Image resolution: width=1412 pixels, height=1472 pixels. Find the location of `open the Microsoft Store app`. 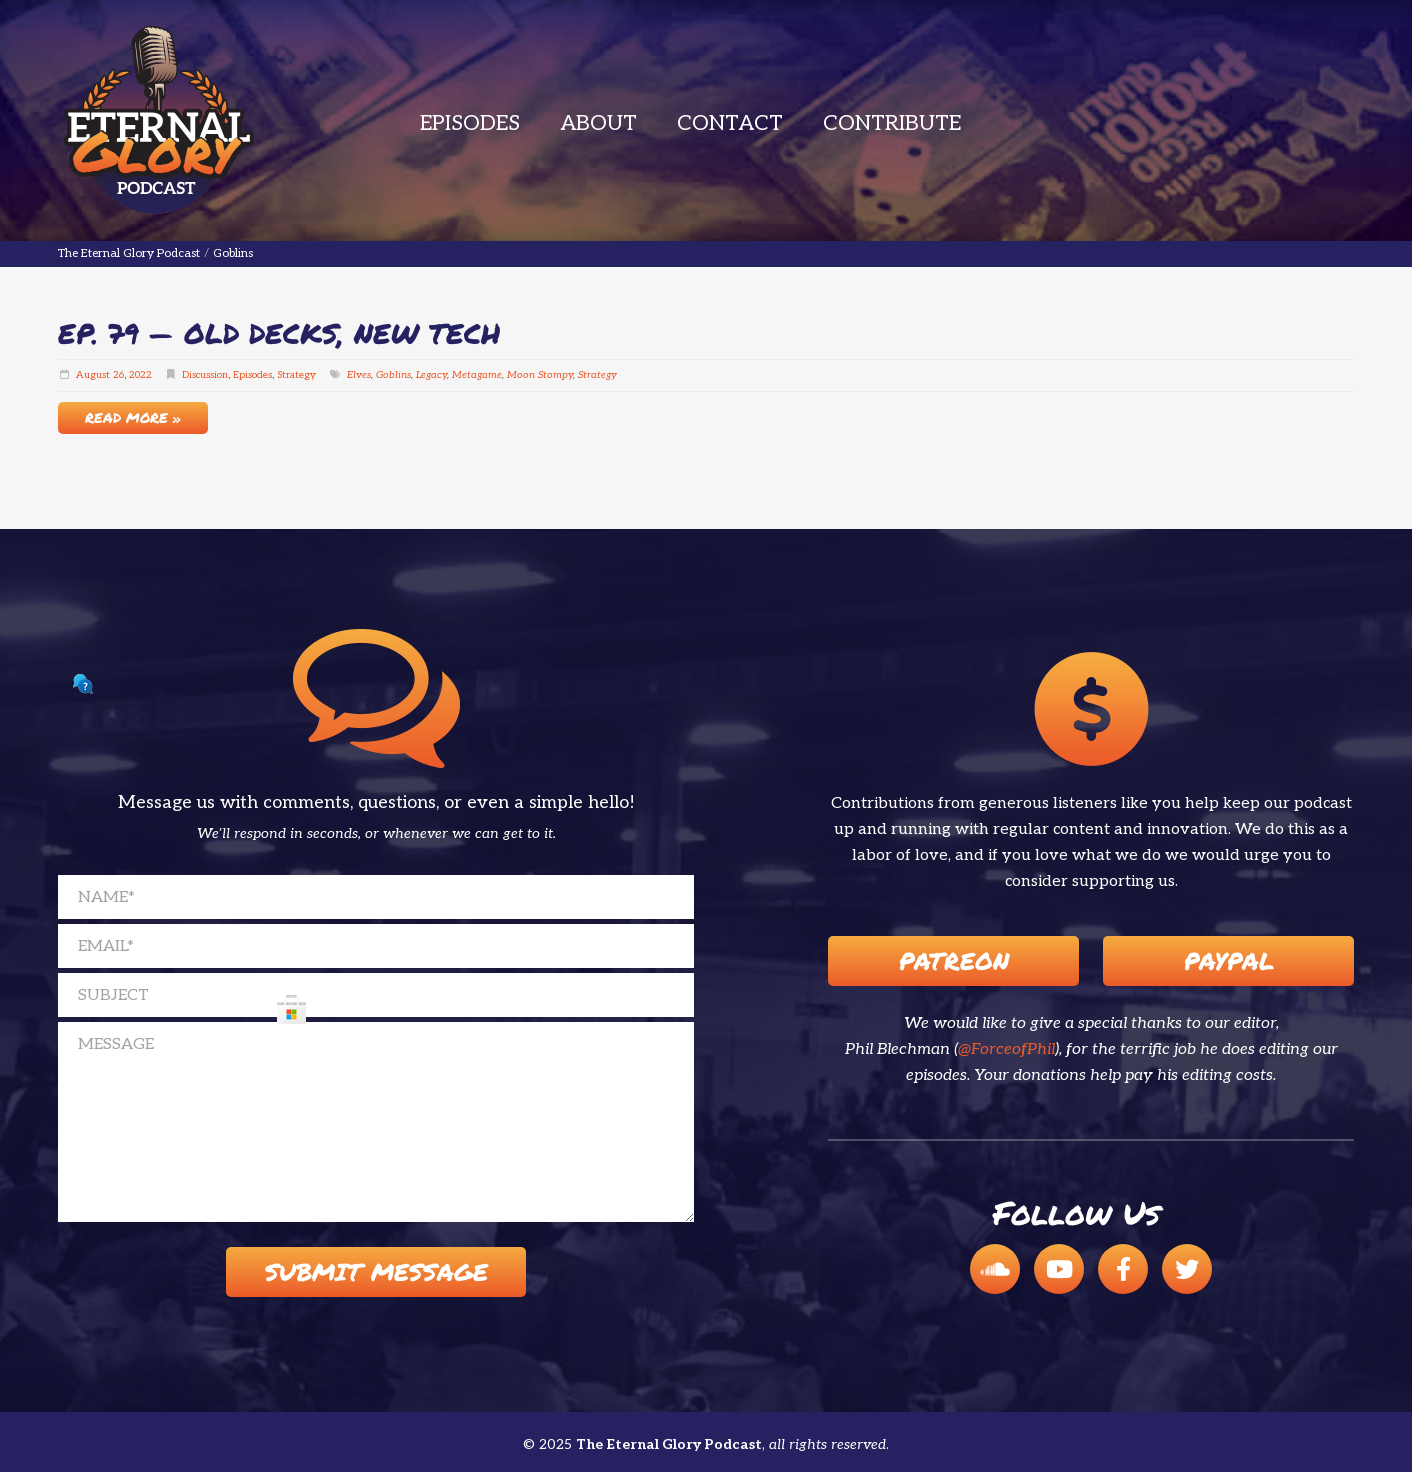

open the Microsoft Store app is located at coordinates (291, 1009).